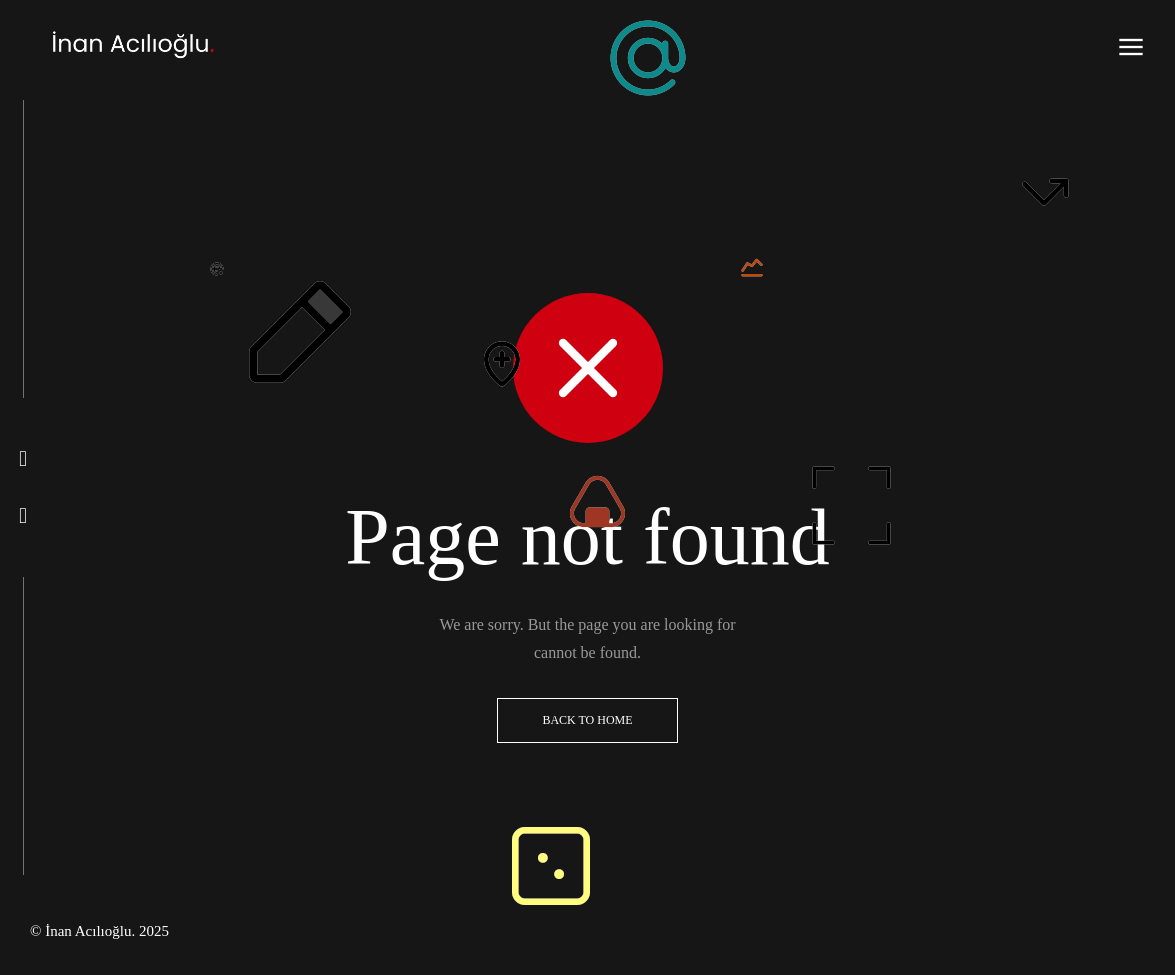 This screenshot has height=975, width=1175. Describe the element at coordinates (1045, 190) in the screenshot. I see `reply to a message or forward content` at that location.